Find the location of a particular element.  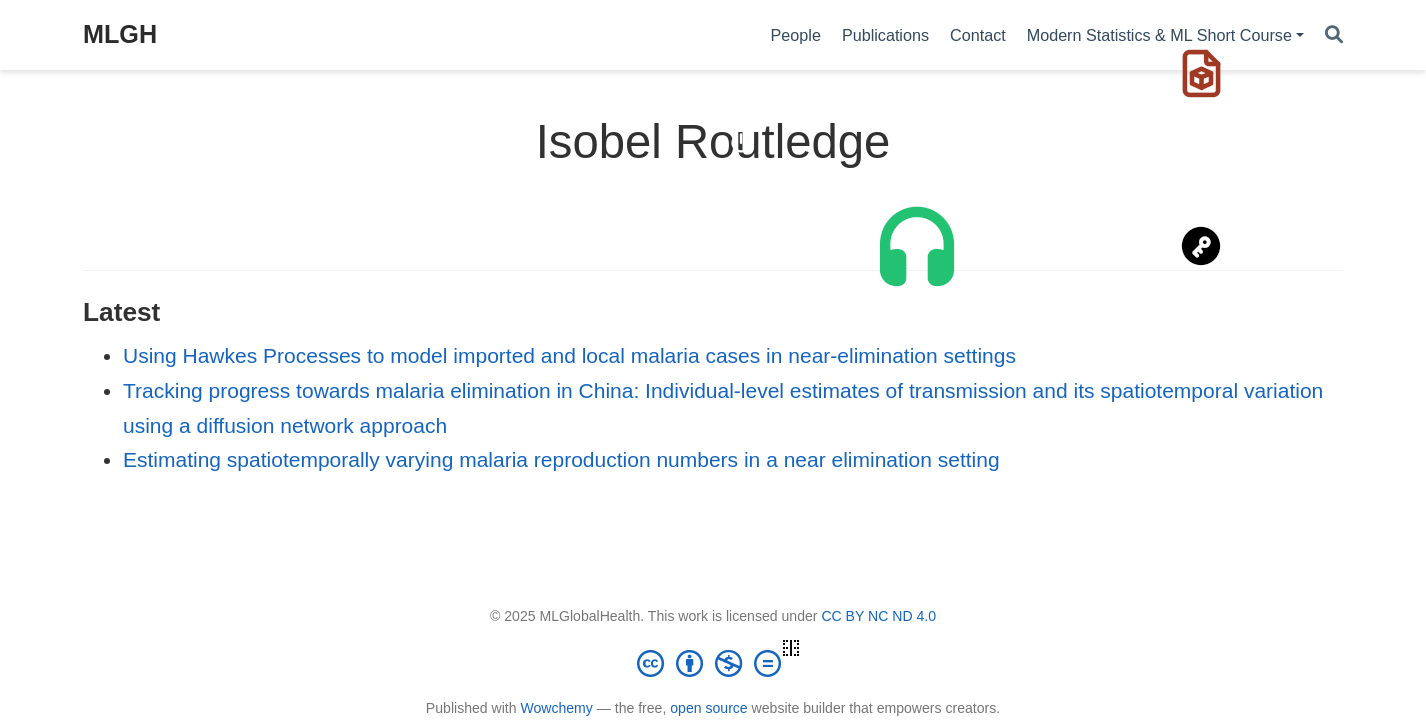

turn device on or off is located at coordinates (741, 143).